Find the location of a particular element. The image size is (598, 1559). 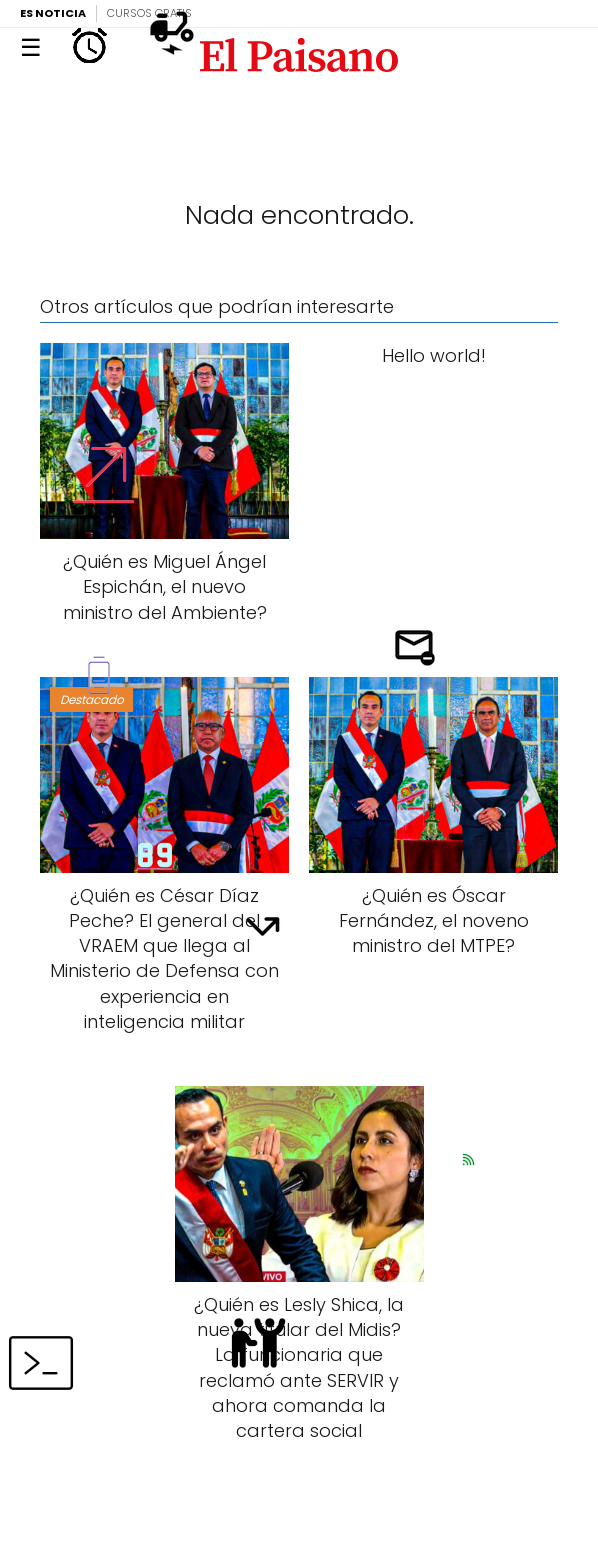

open command line terminal is located at coordinates (41, 1363).